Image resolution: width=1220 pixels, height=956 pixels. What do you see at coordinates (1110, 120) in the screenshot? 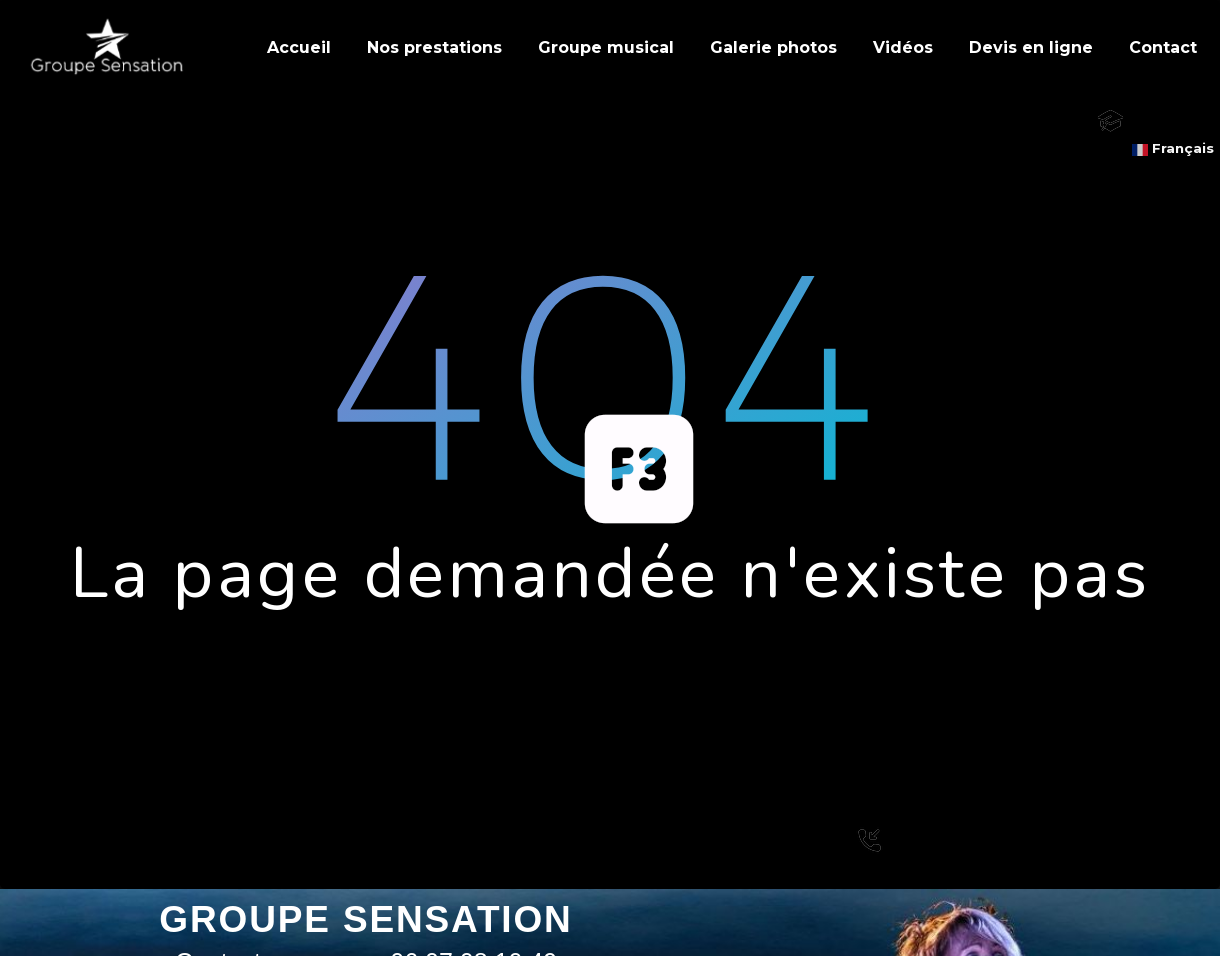
I see `access education or learning features` at bounding box center [1110, 120].